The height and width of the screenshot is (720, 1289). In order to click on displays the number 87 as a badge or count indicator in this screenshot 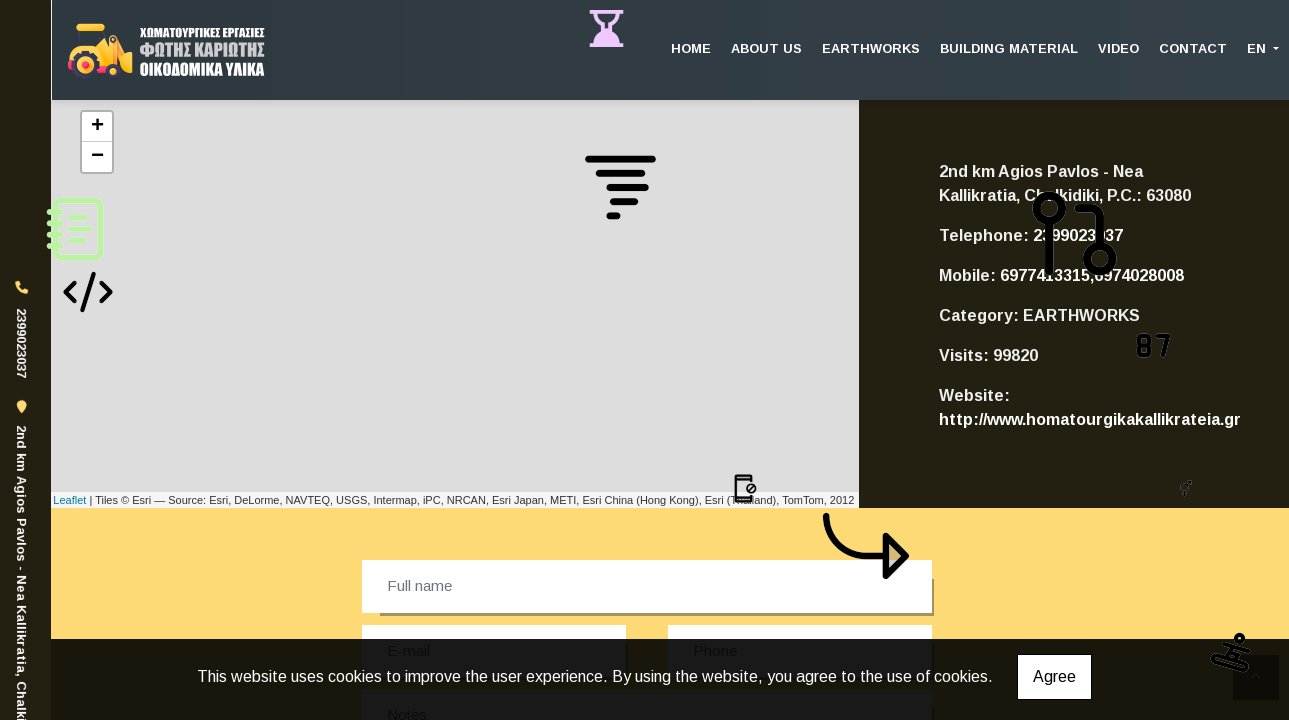, I will do `click(1153, 345)`.